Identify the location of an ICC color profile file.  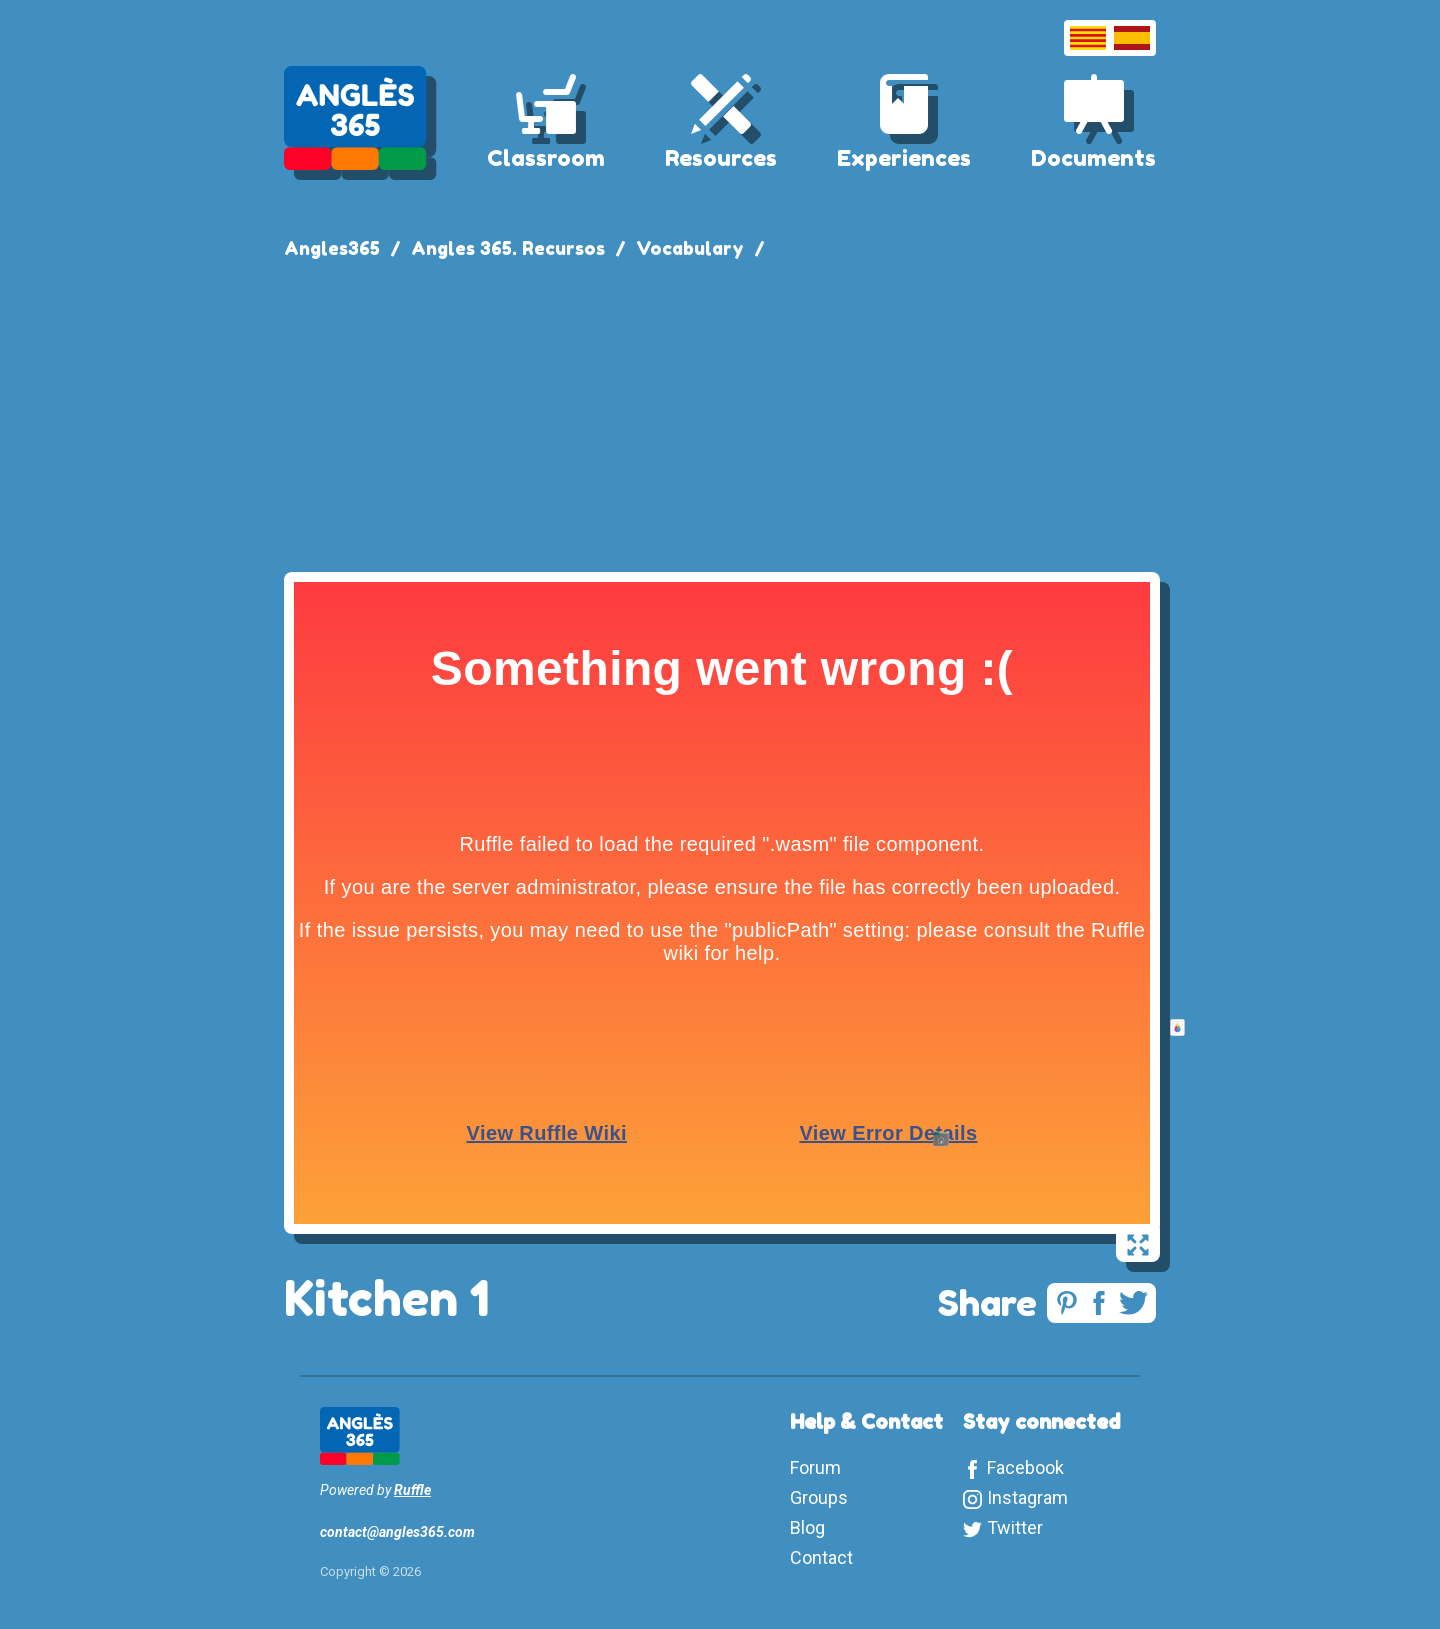
(1177, 1027).